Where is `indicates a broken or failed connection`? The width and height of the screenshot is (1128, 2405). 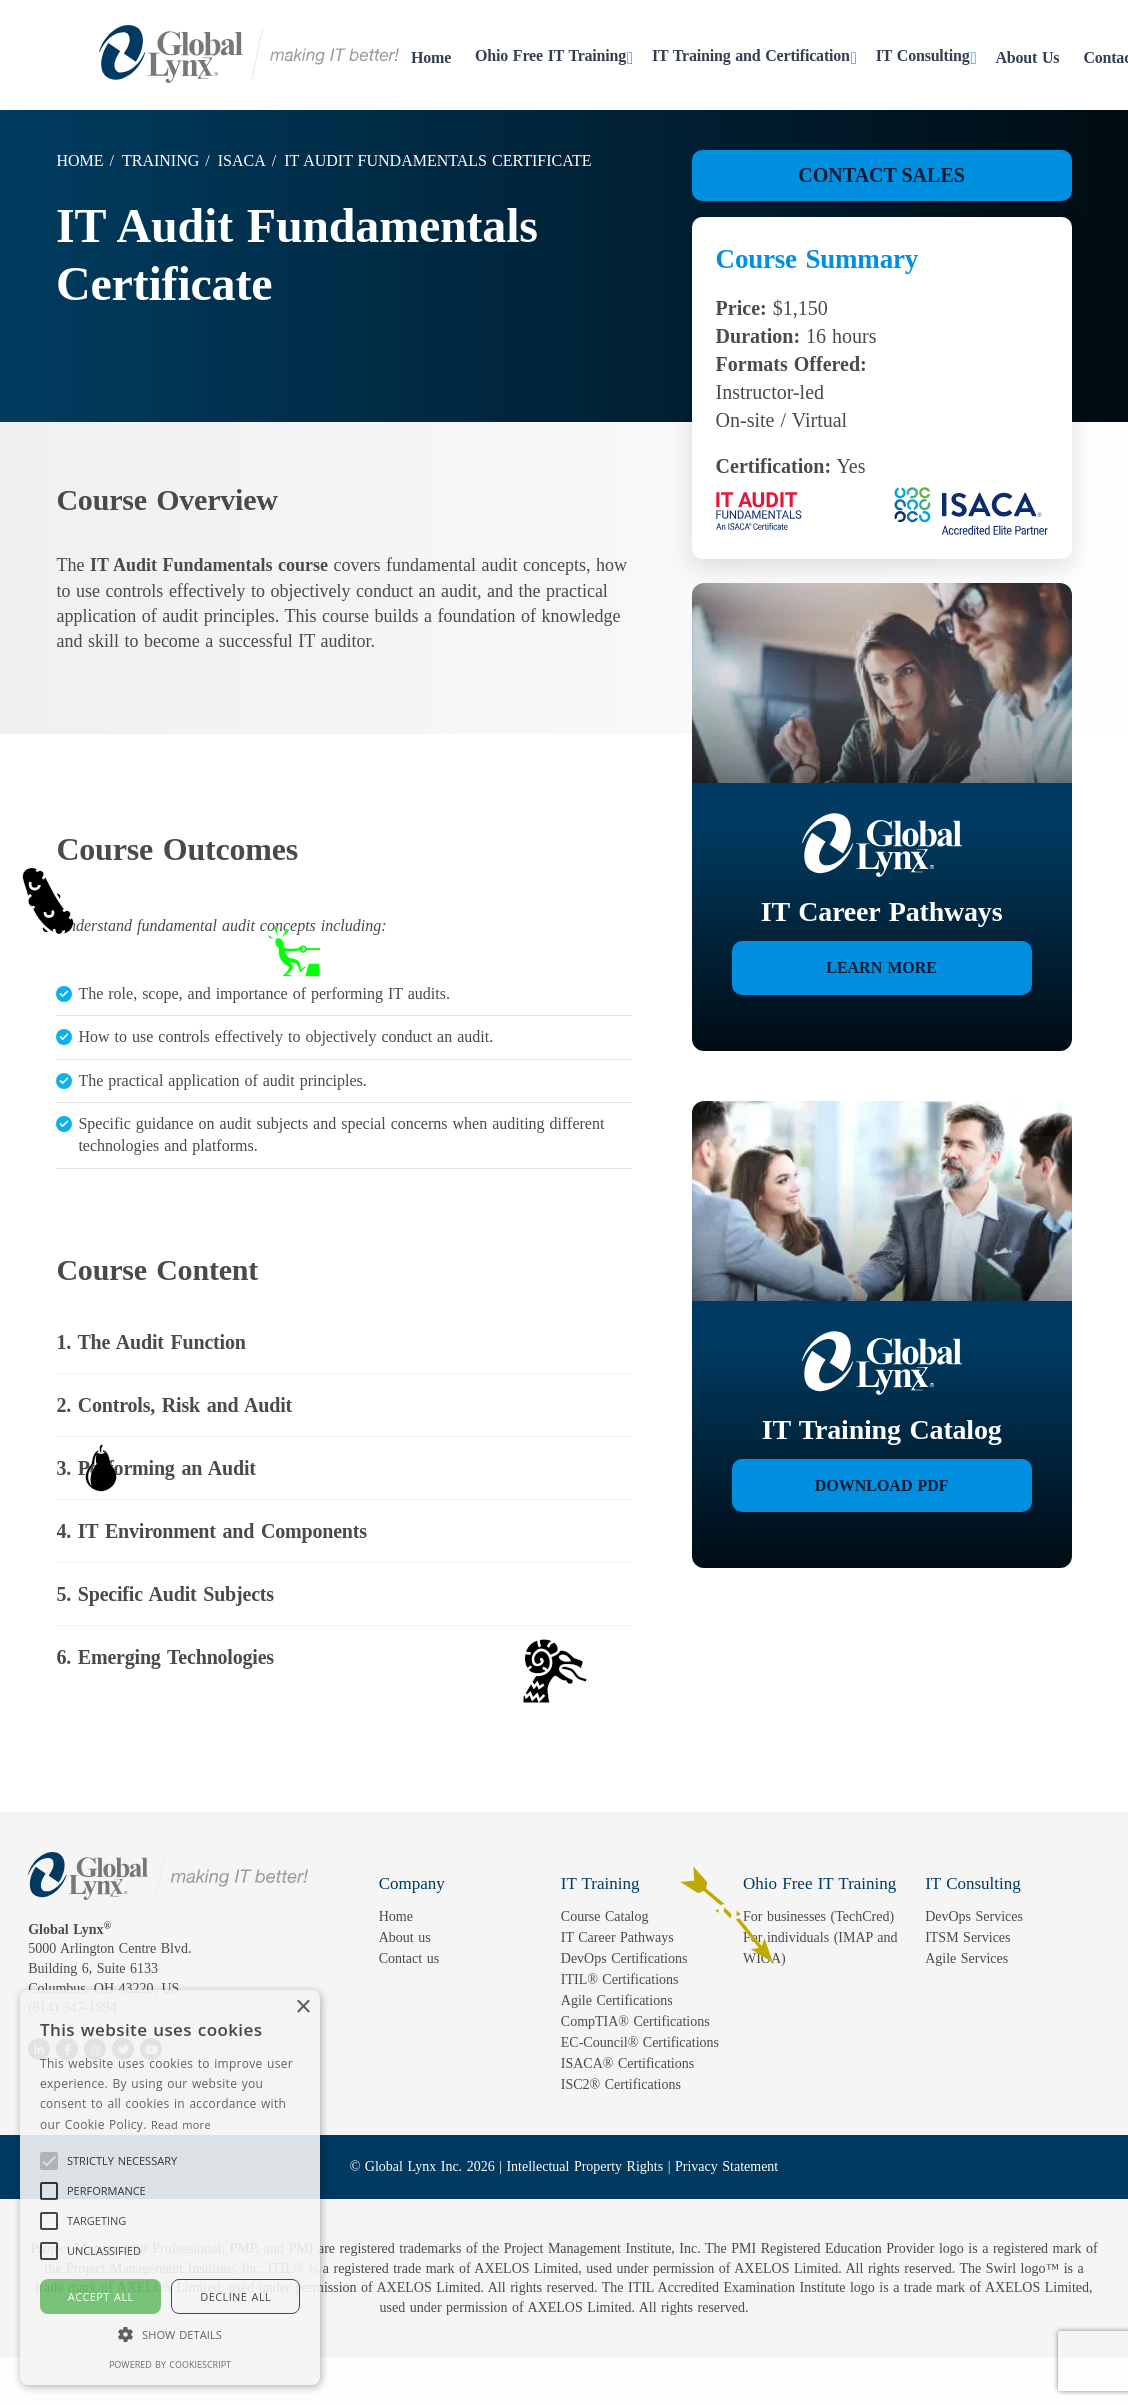 indicates a broken or failed connection is located at coordinates (726, 1914).